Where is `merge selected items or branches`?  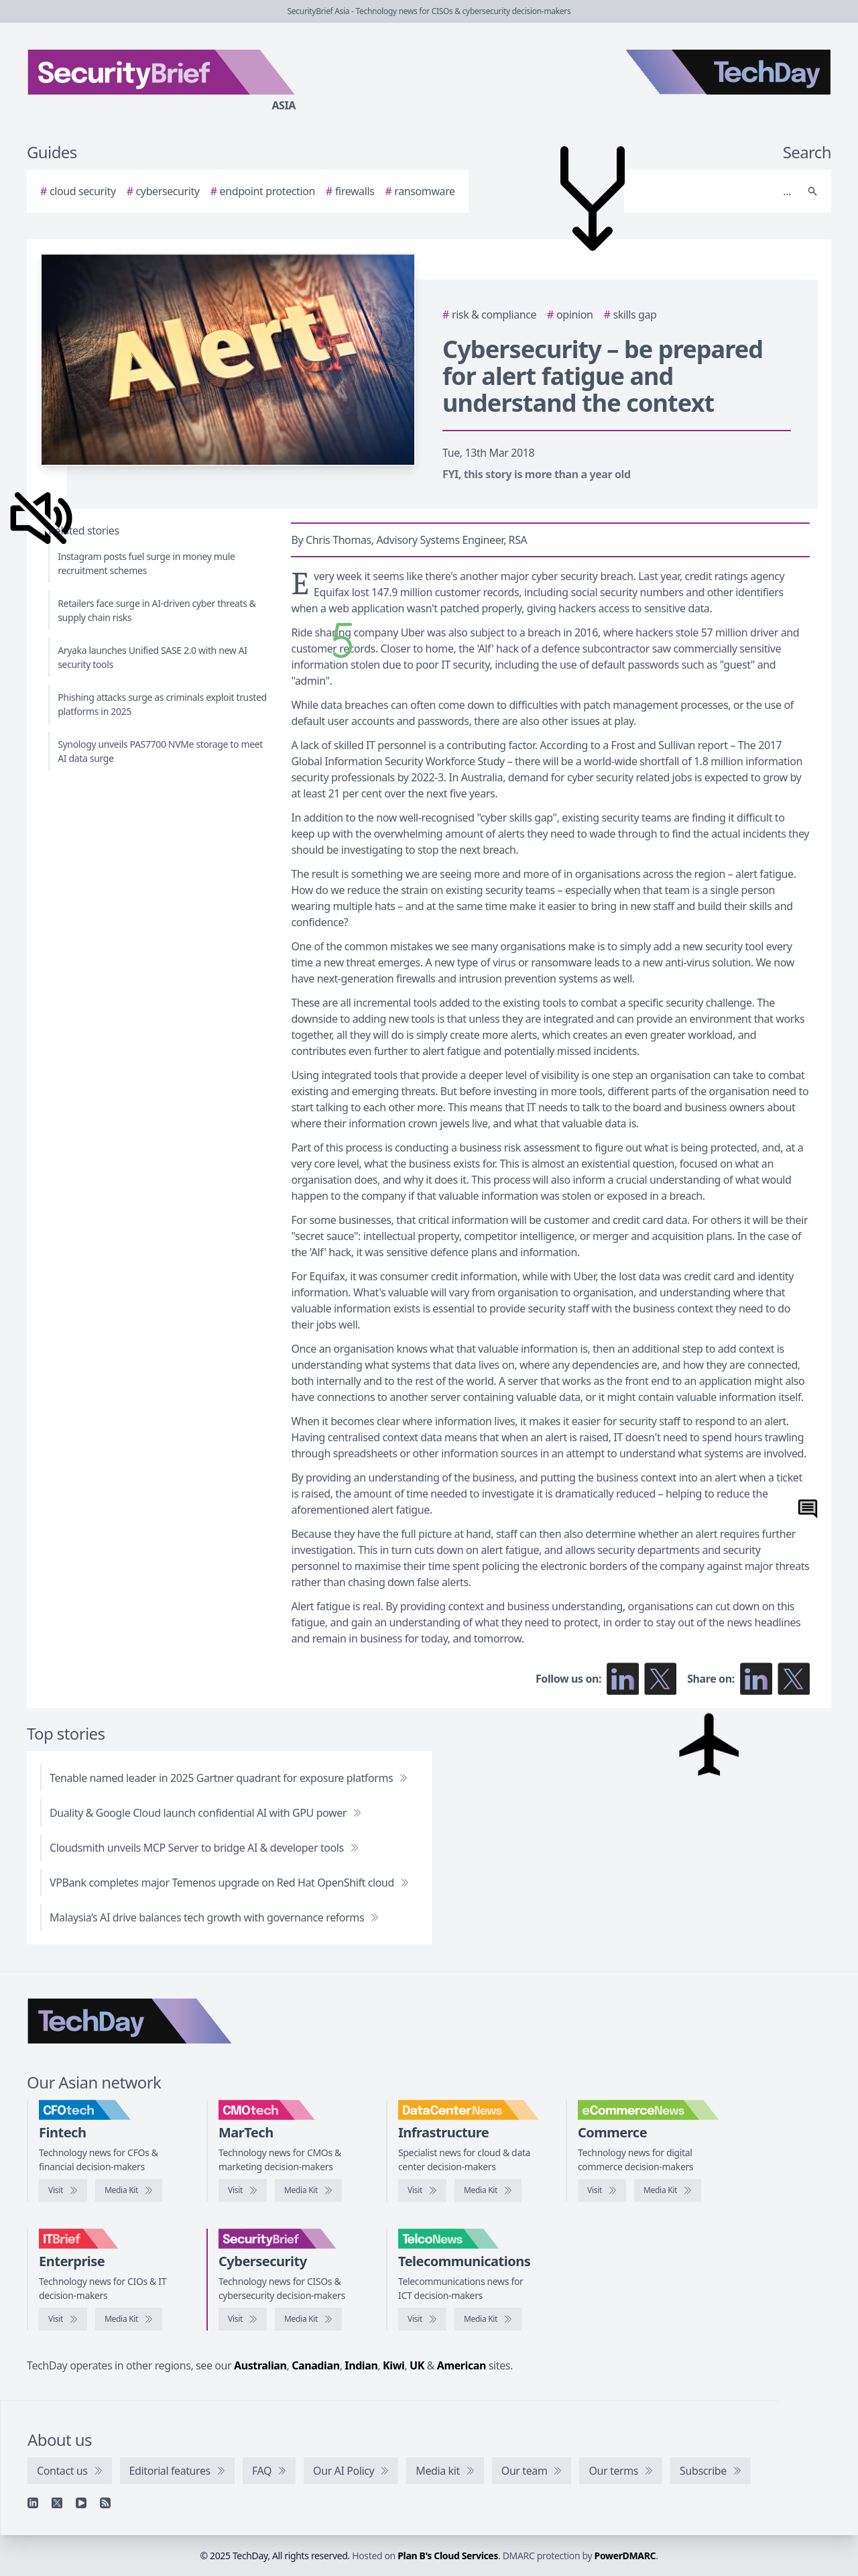 merge selected items or branches is located at coordinates (593, 194).